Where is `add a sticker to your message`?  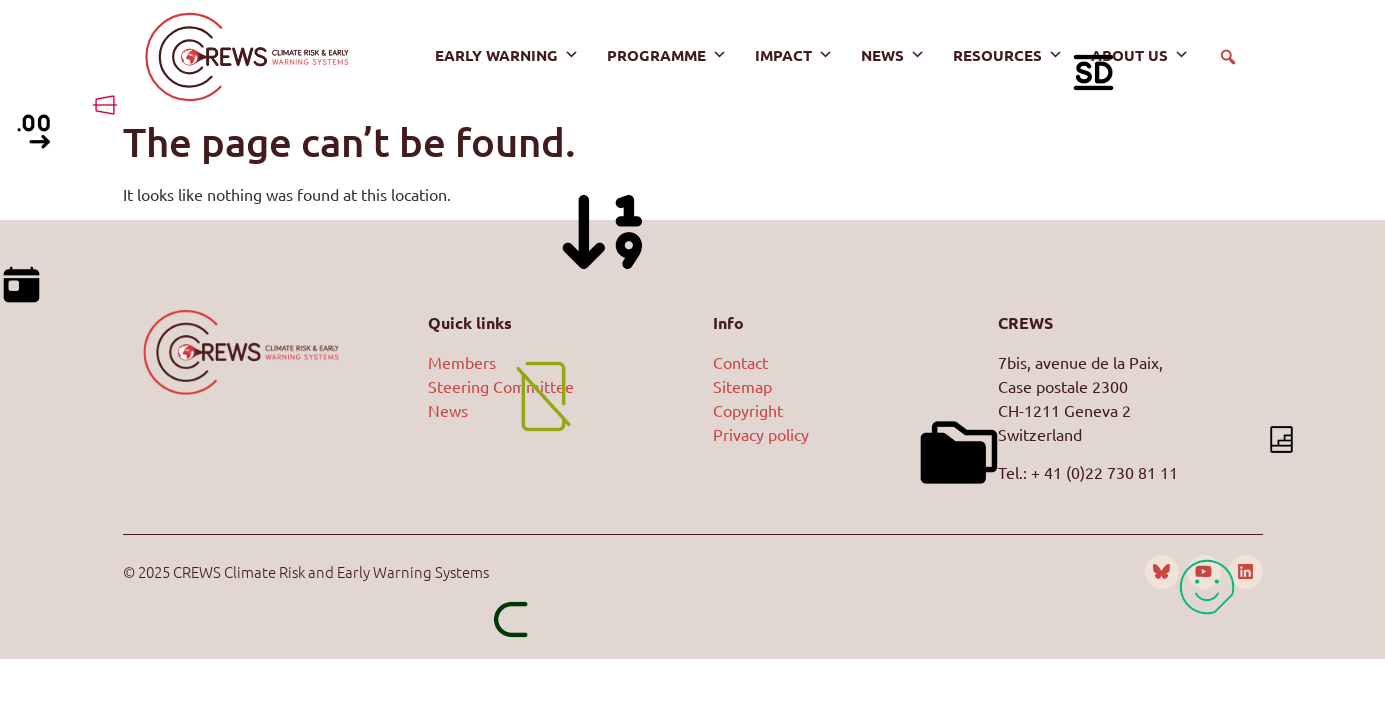 add a sticker to your message is located at coordinates (1207, 587).